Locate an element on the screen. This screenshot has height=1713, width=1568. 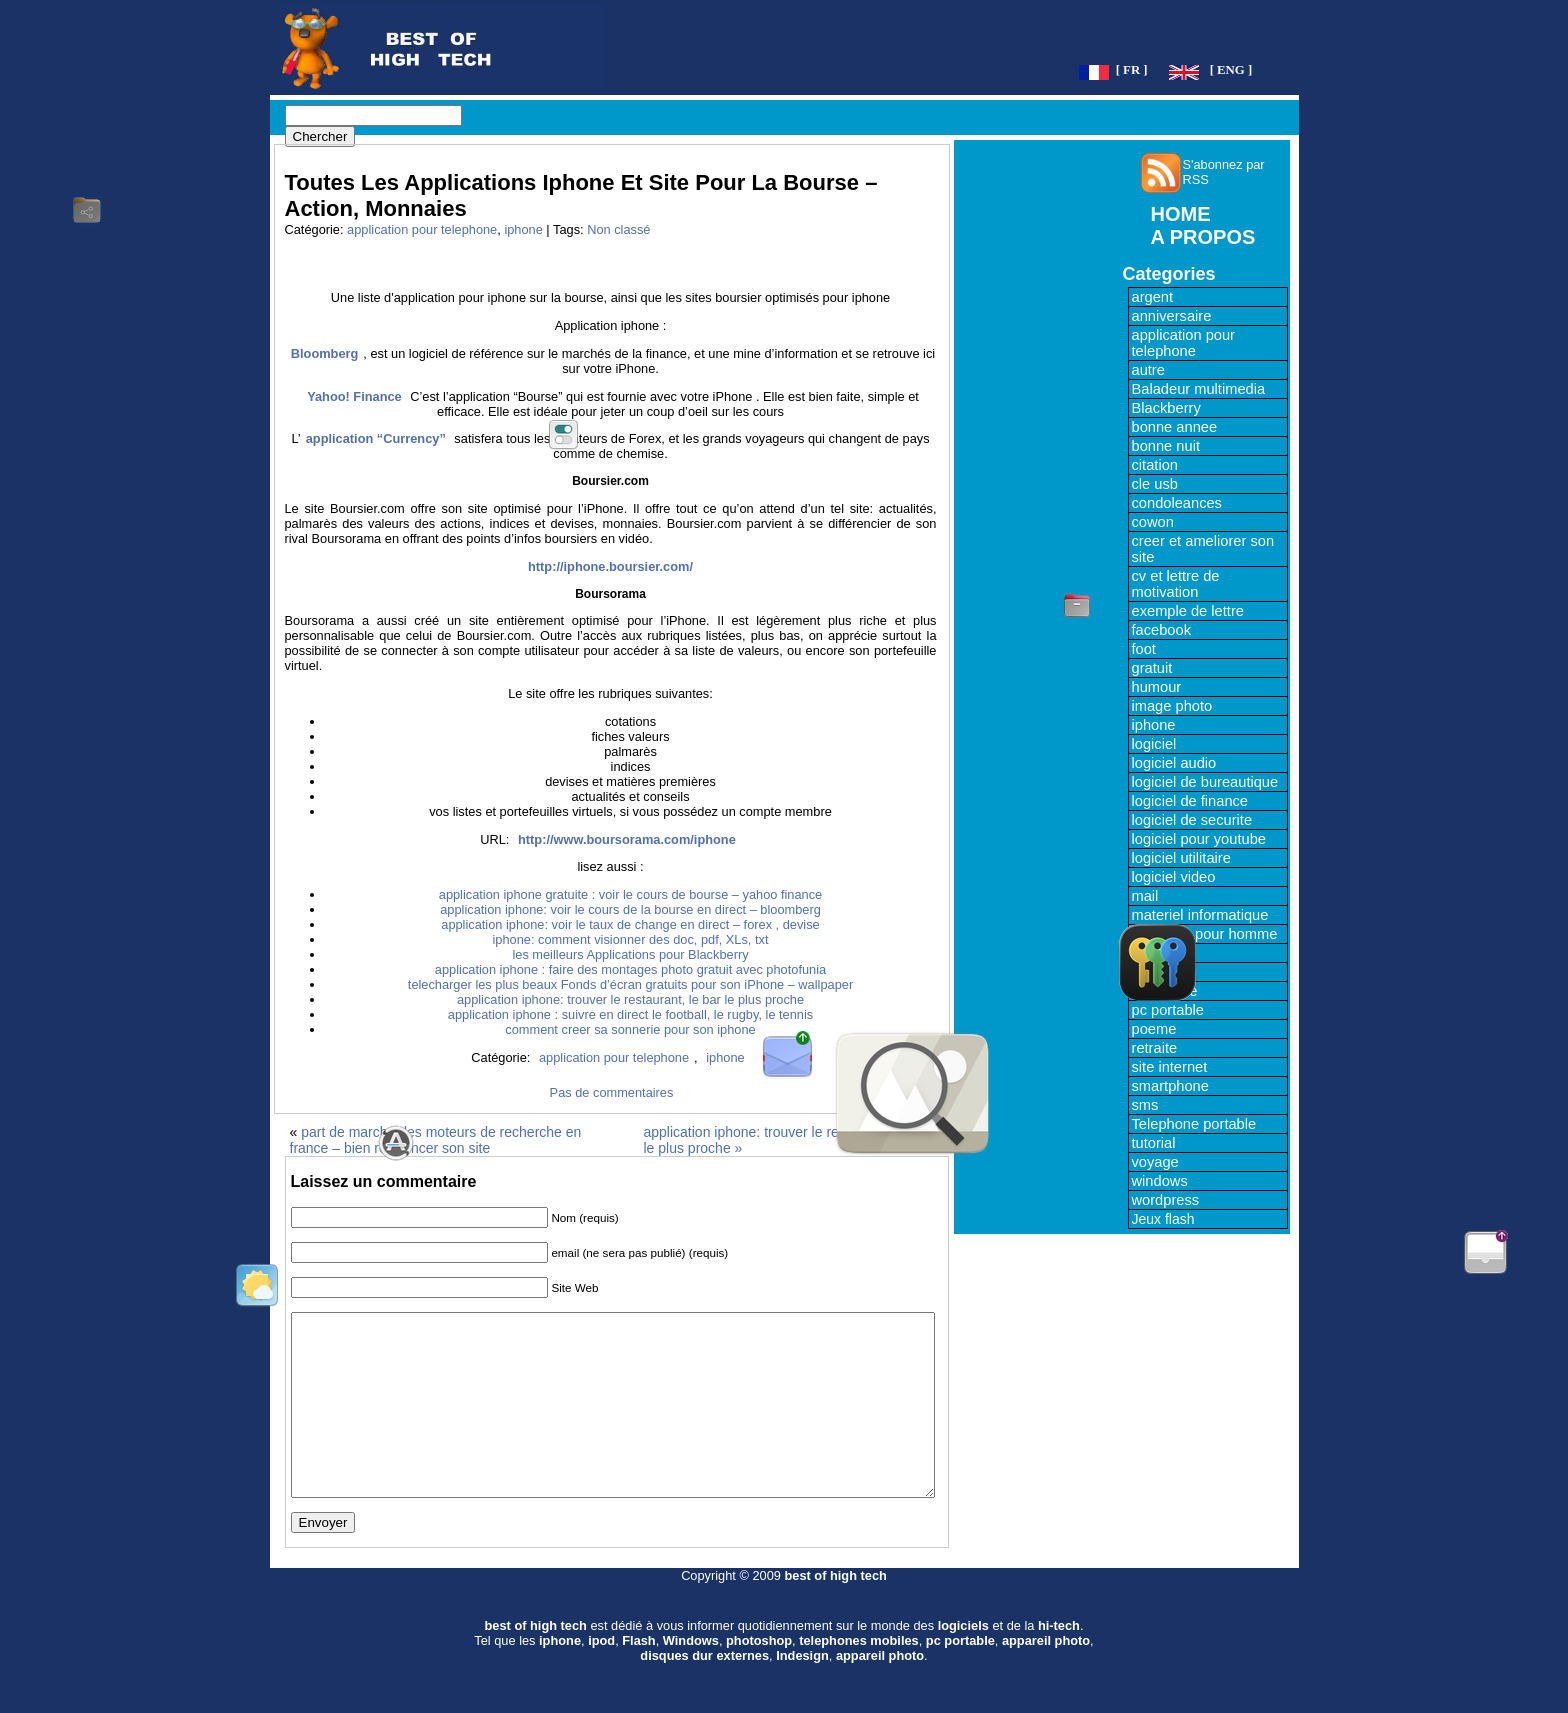
indicates email was successfully sent is located at coordinates (787, 1056).